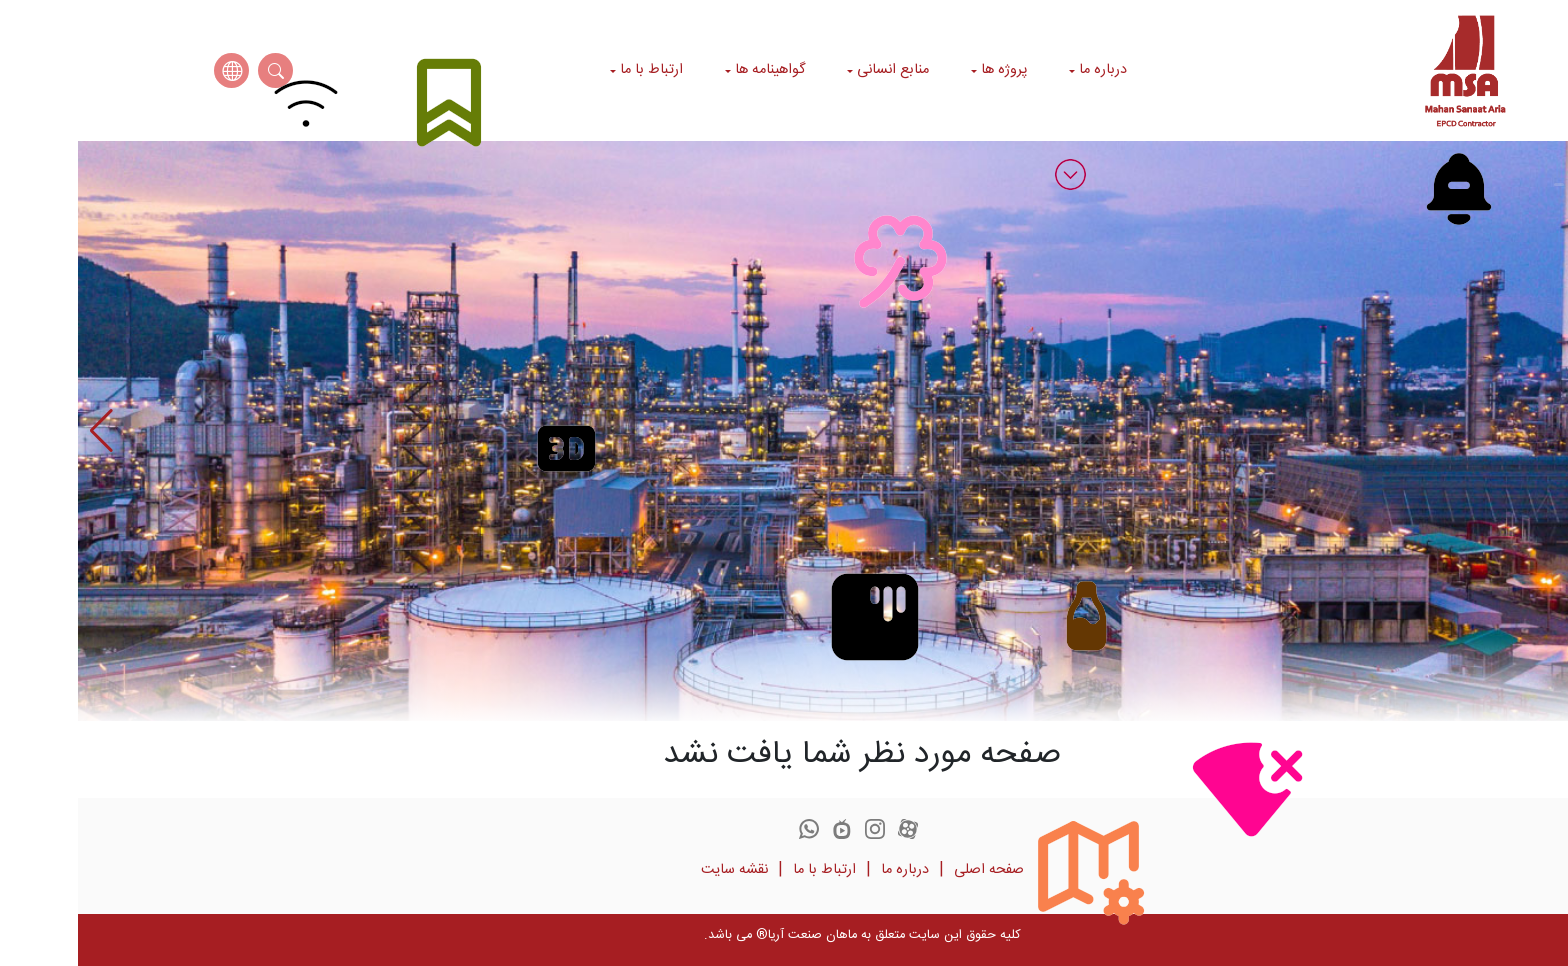  I want to click on indicates a michelin green star rating for sustainable restaurants, so click(900, 261).